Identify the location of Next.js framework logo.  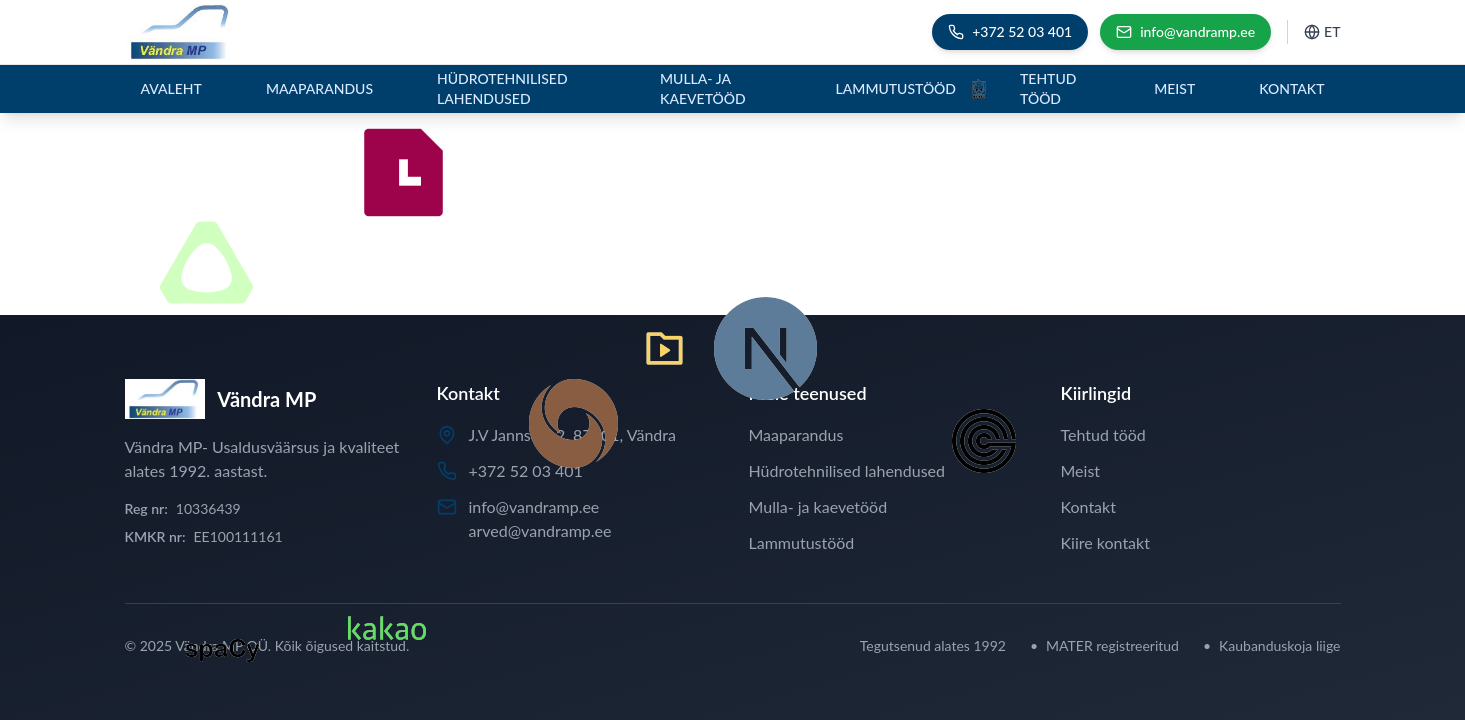
(765, 348).